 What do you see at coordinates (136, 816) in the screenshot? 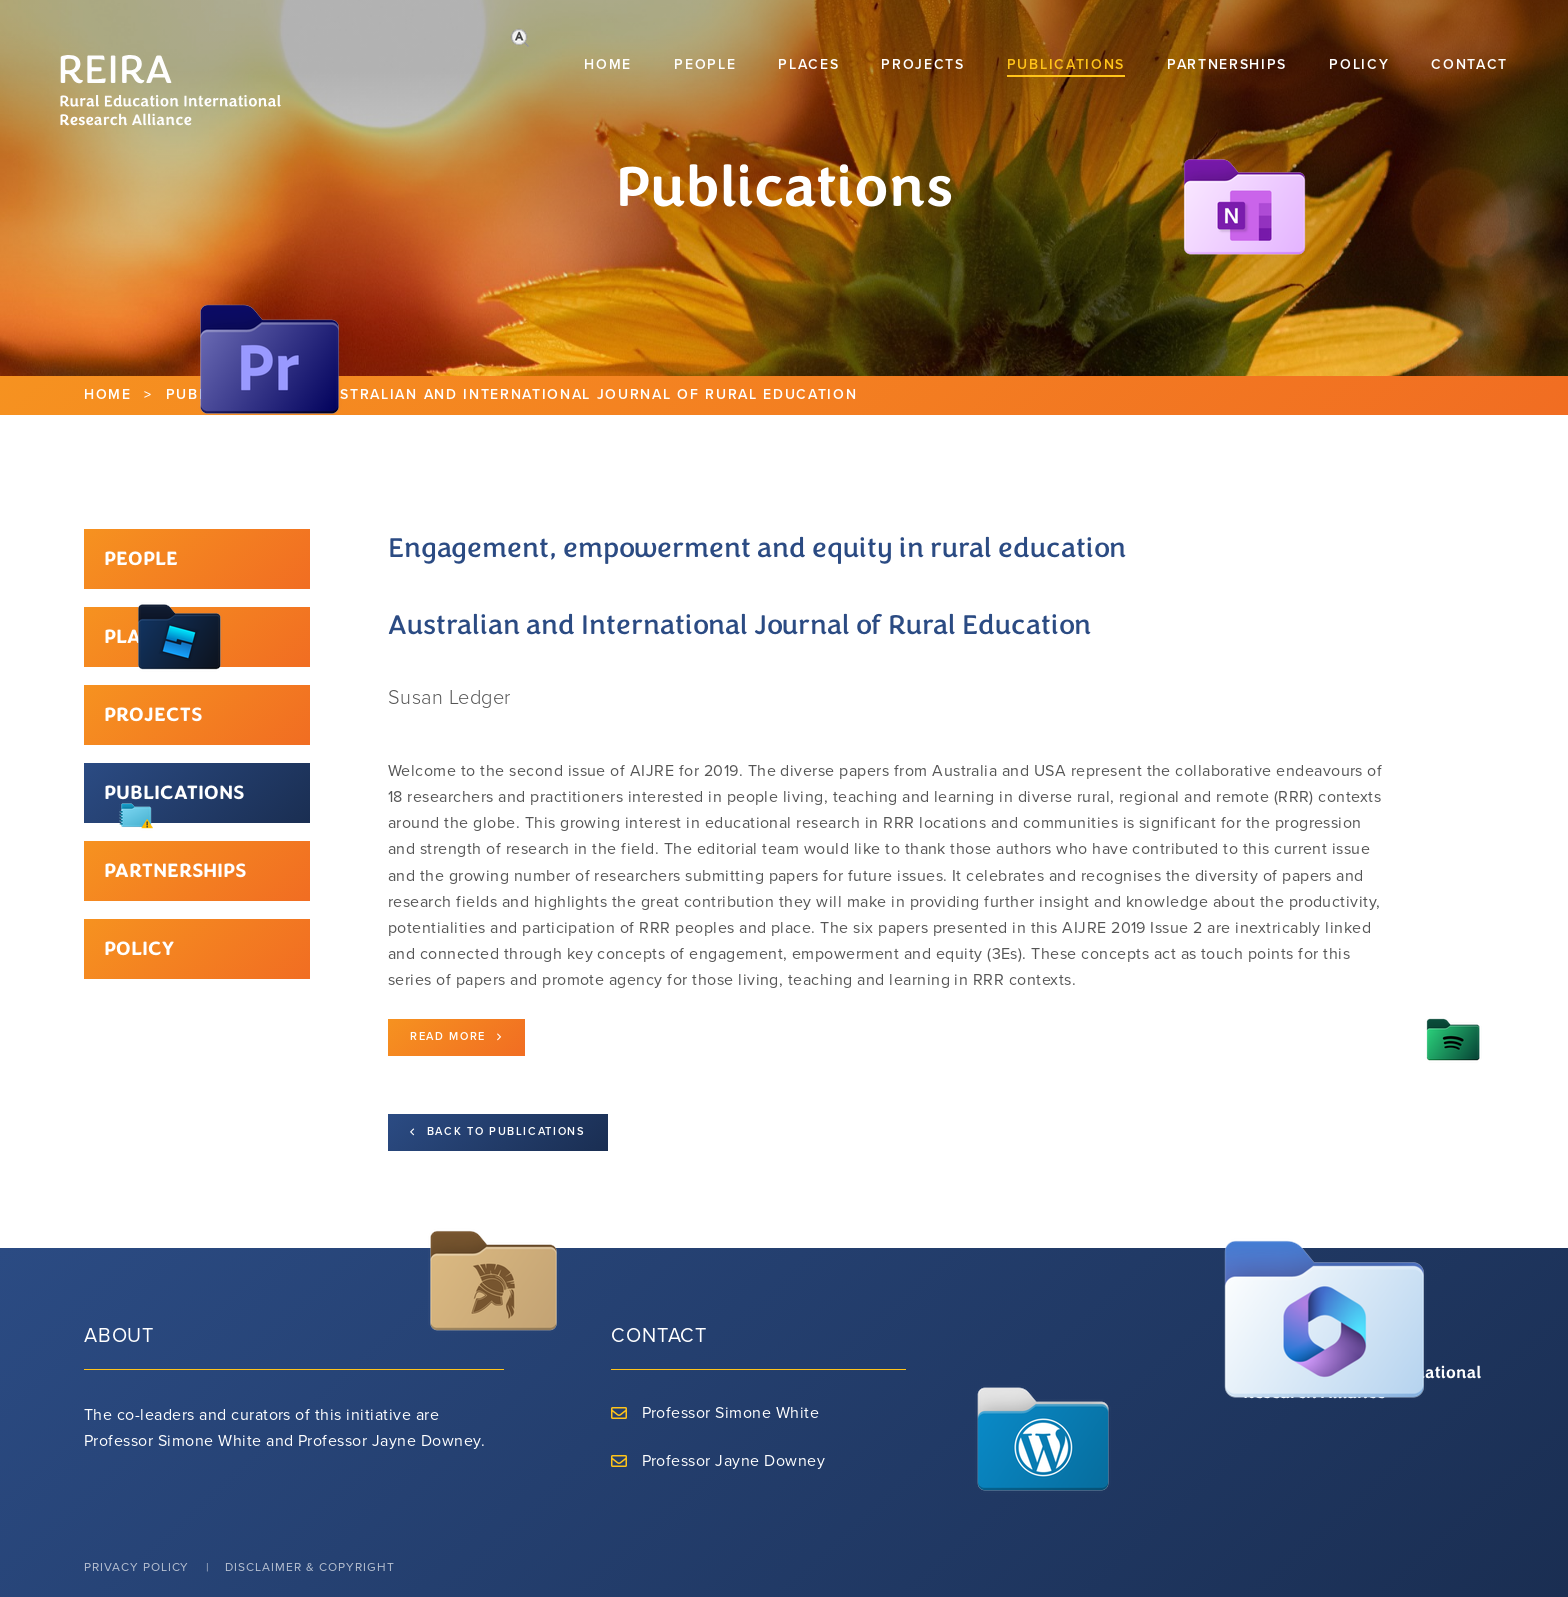
I see `access system log files` at bounding box center [136, 816].